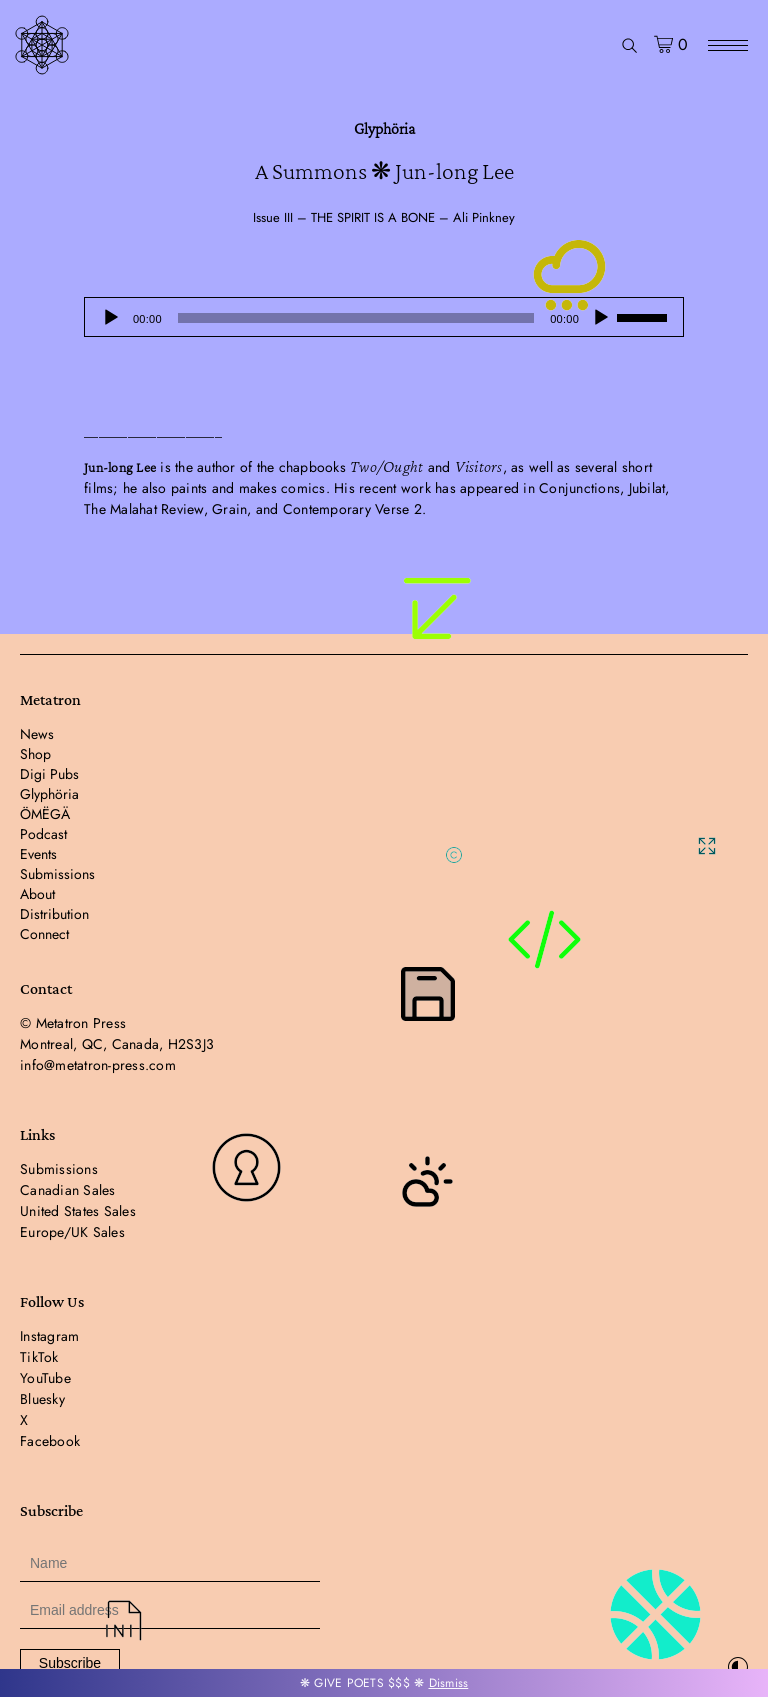 The width and height of the screenshot is (768, 1697). What do you see at coordinates (124, 1620) in the screenshot?
I see `view or open an INI configuration file` at bounding box center [124, 1620].